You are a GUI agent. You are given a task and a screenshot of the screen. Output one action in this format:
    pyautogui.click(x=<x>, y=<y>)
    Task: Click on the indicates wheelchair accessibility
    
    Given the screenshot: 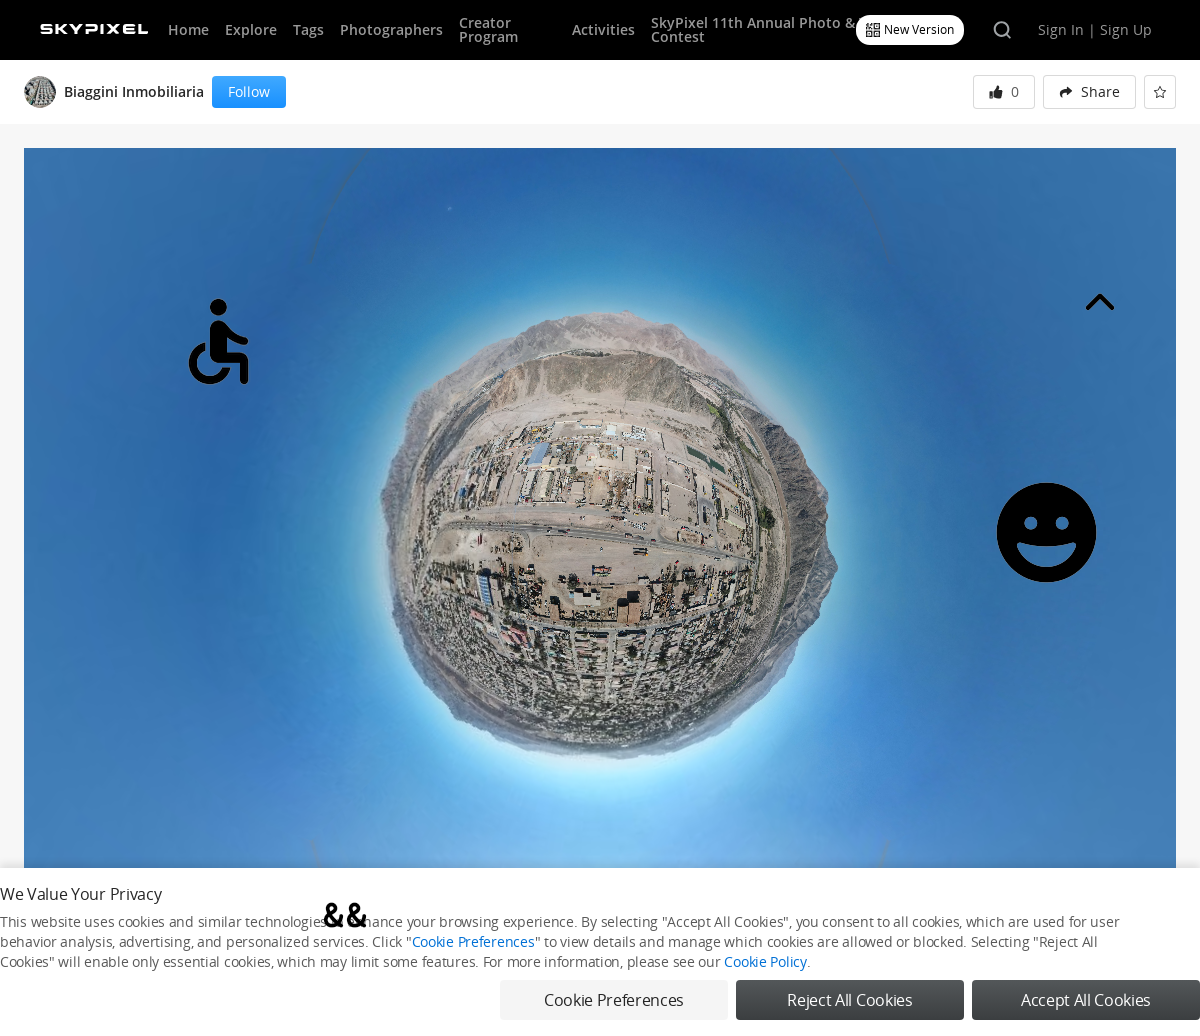 What is the action you would take?
    pyautogui.click(x=218, y=341)
    